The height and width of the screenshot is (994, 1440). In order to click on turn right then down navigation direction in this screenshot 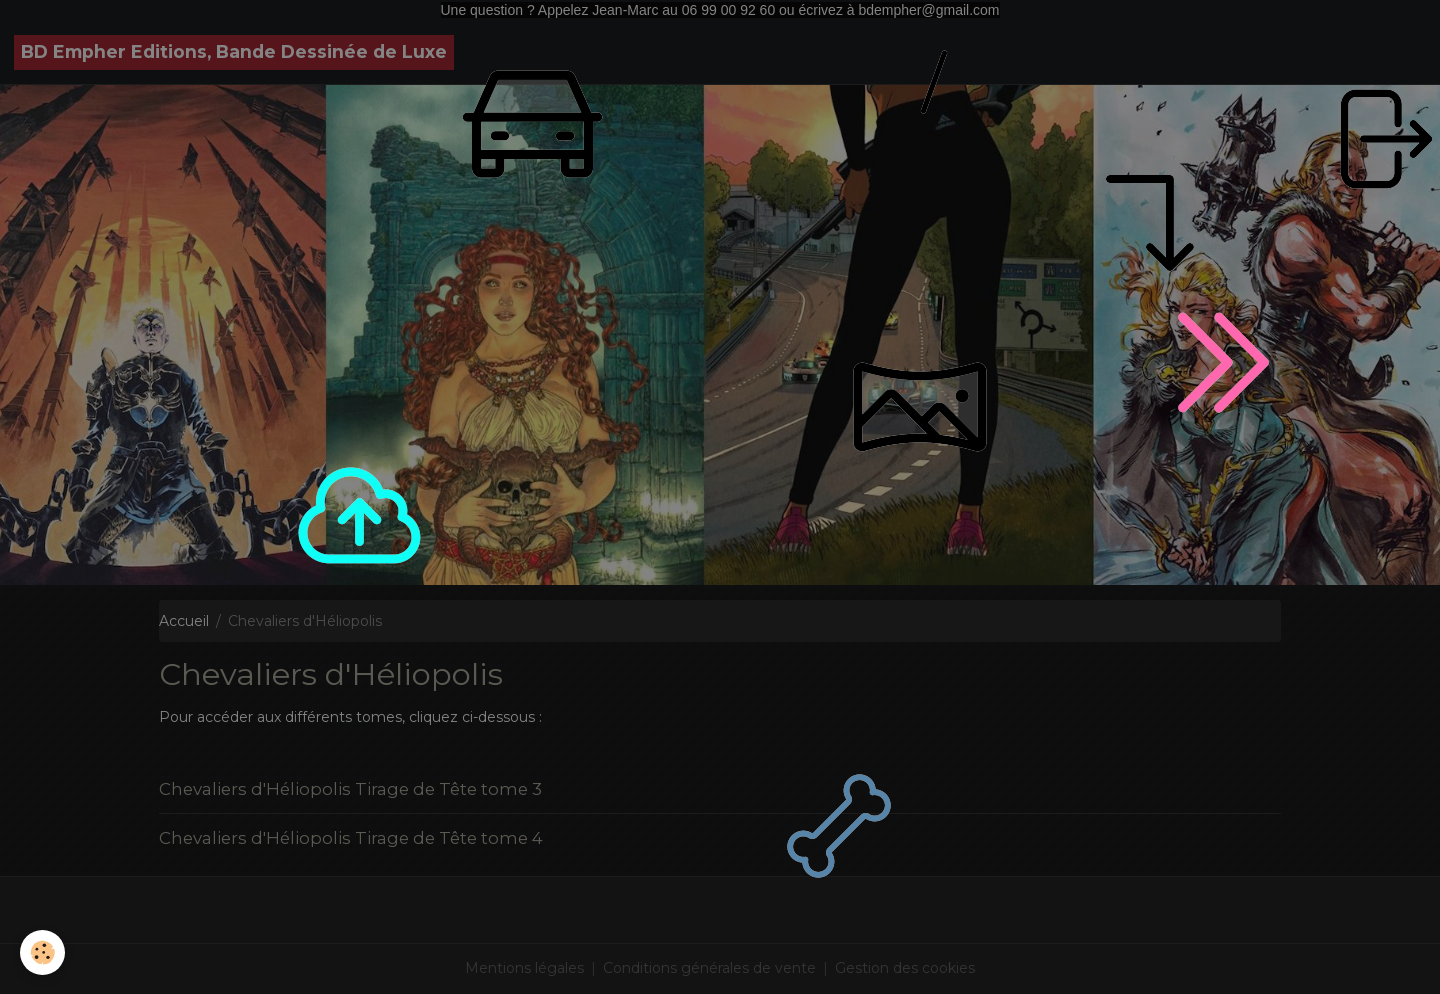, I will do `click(1150, 223)`.